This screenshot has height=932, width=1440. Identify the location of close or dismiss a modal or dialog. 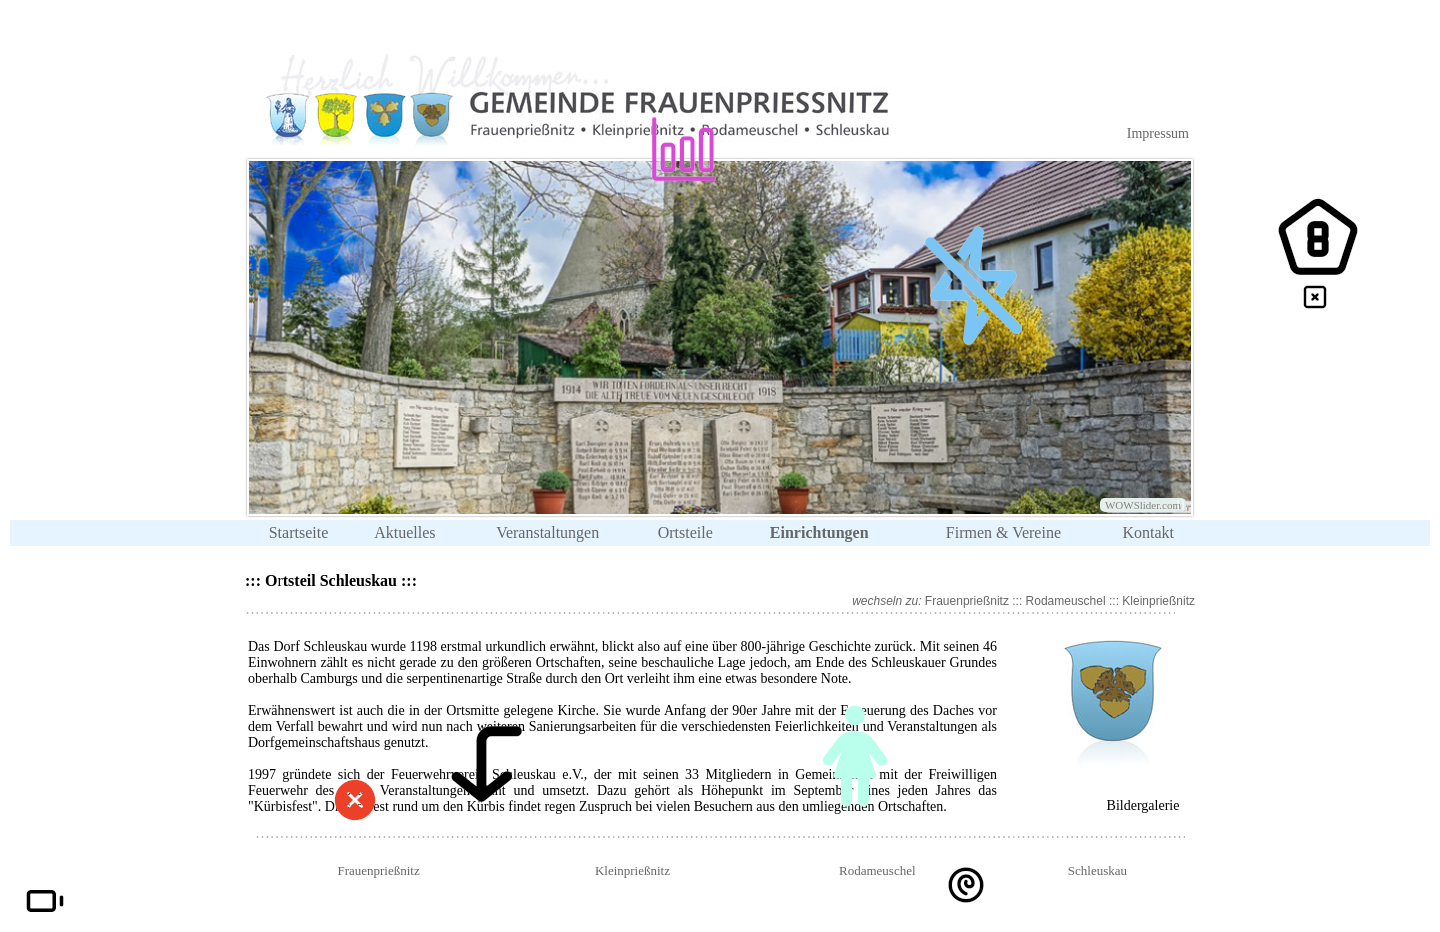
(355, 800).